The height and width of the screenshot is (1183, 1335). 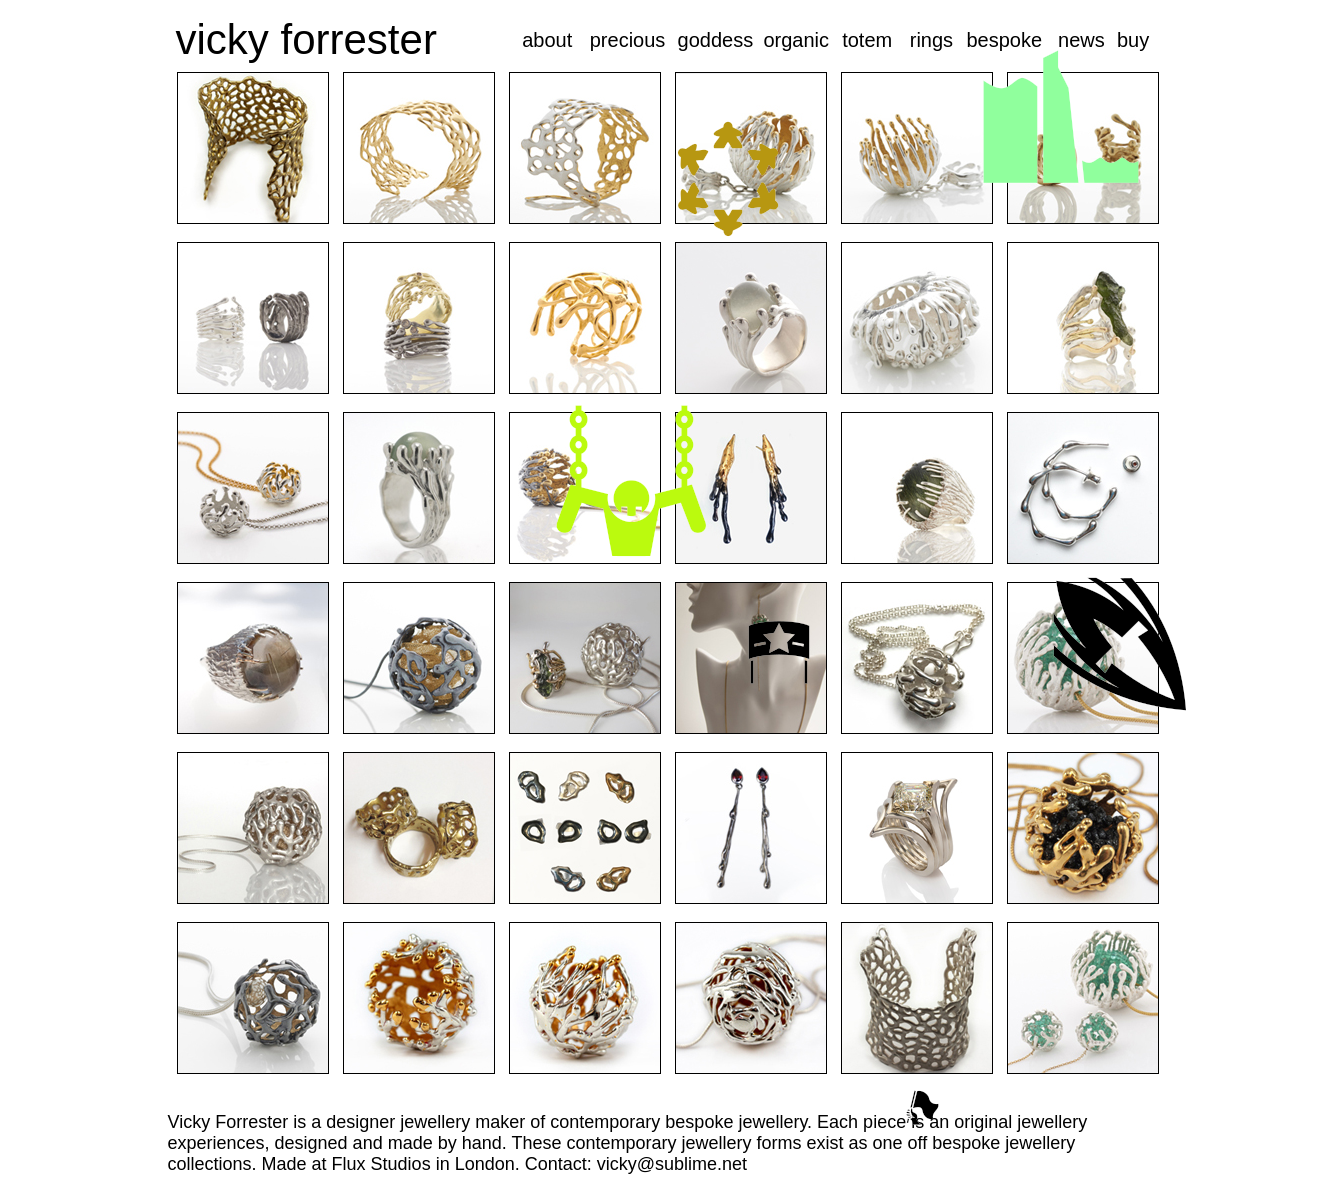 What do you see at coordinates (779, 652) in the screenshot?
I see `view featured or starred content` at bounding box center [779, 652].